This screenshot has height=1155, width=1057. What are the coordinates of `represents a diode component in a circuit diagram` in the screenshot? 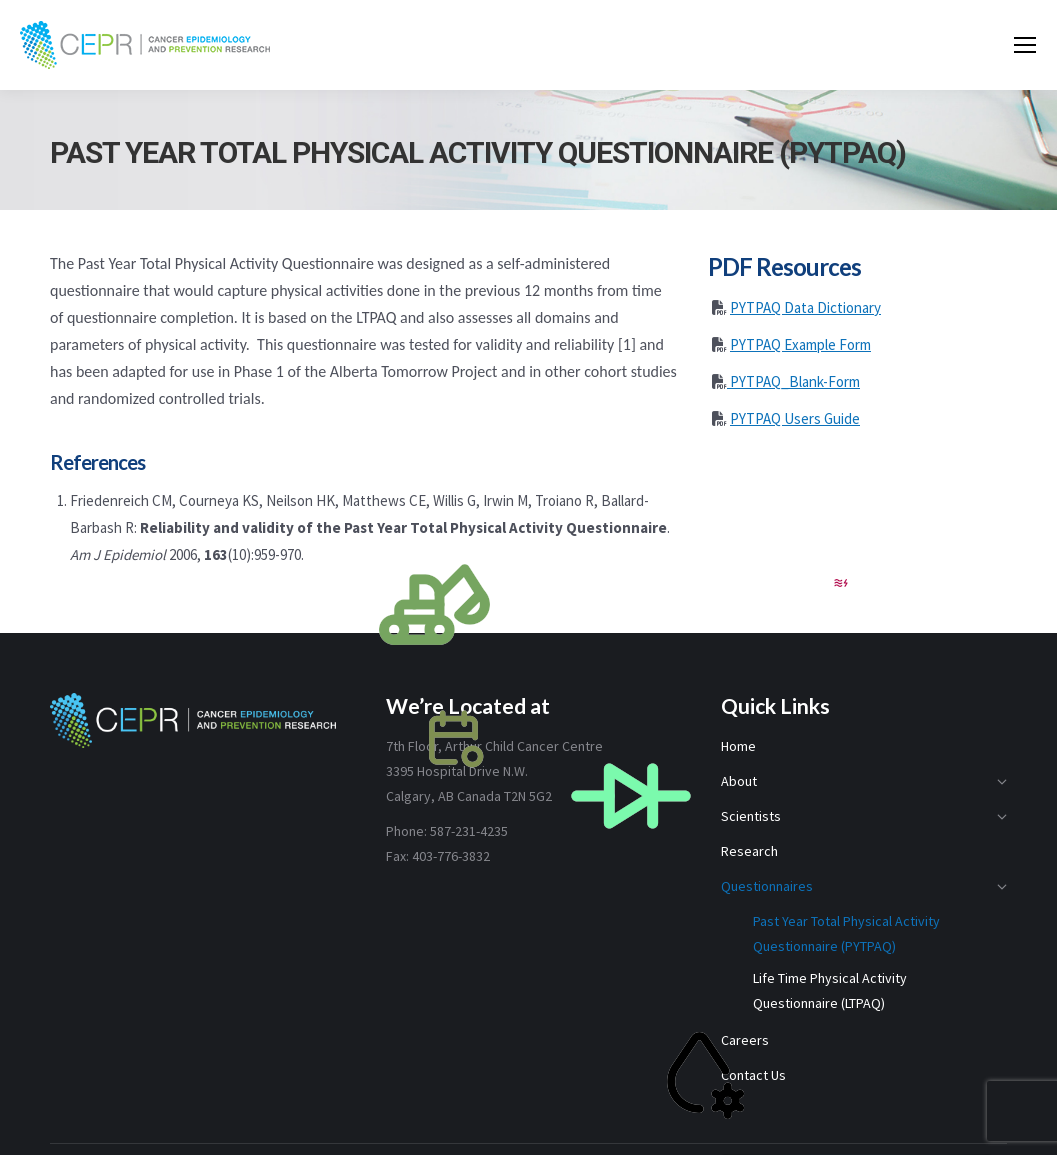 It's located at (631, 796).